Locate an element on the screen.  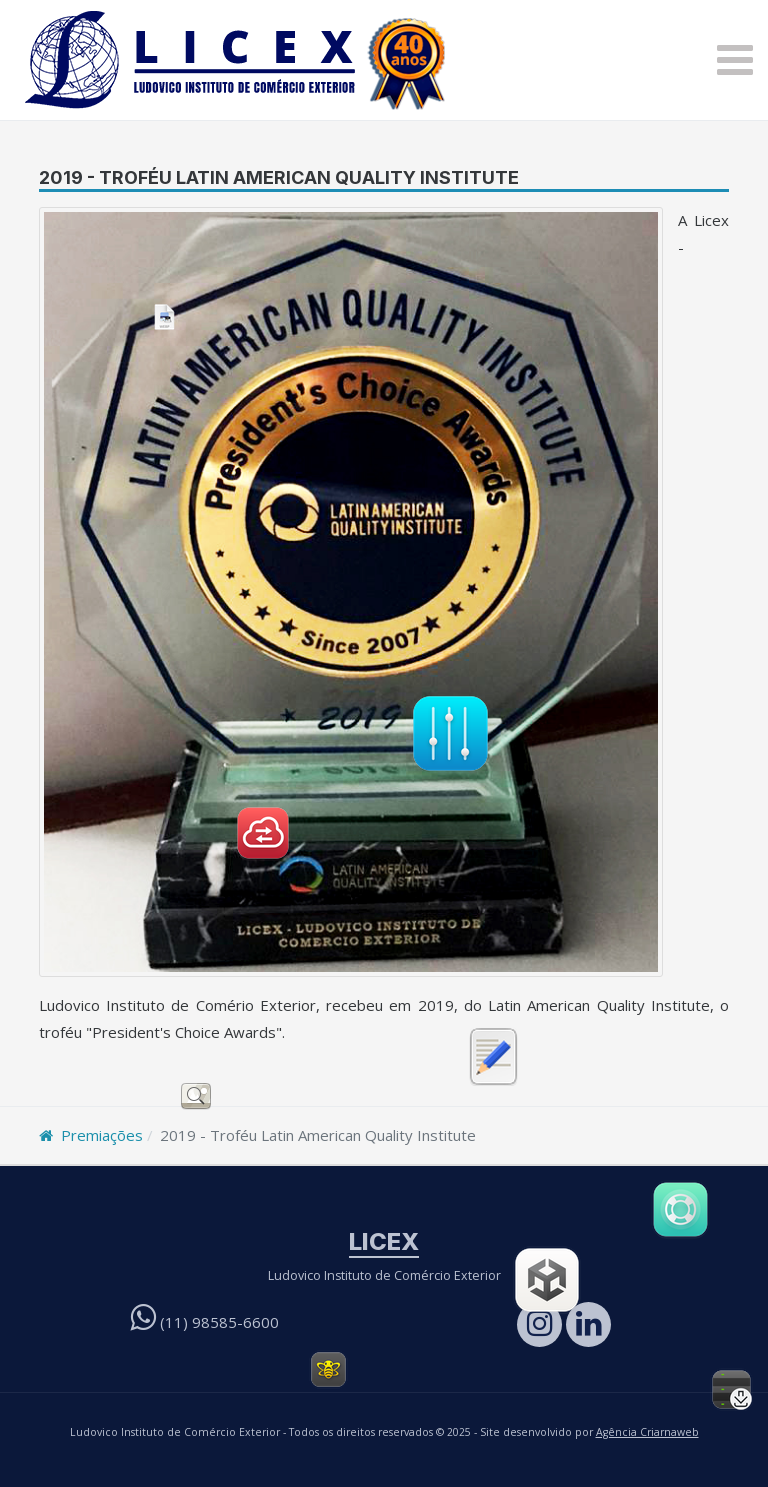
configure network server installation settings is located at coordinates (731, 1389).